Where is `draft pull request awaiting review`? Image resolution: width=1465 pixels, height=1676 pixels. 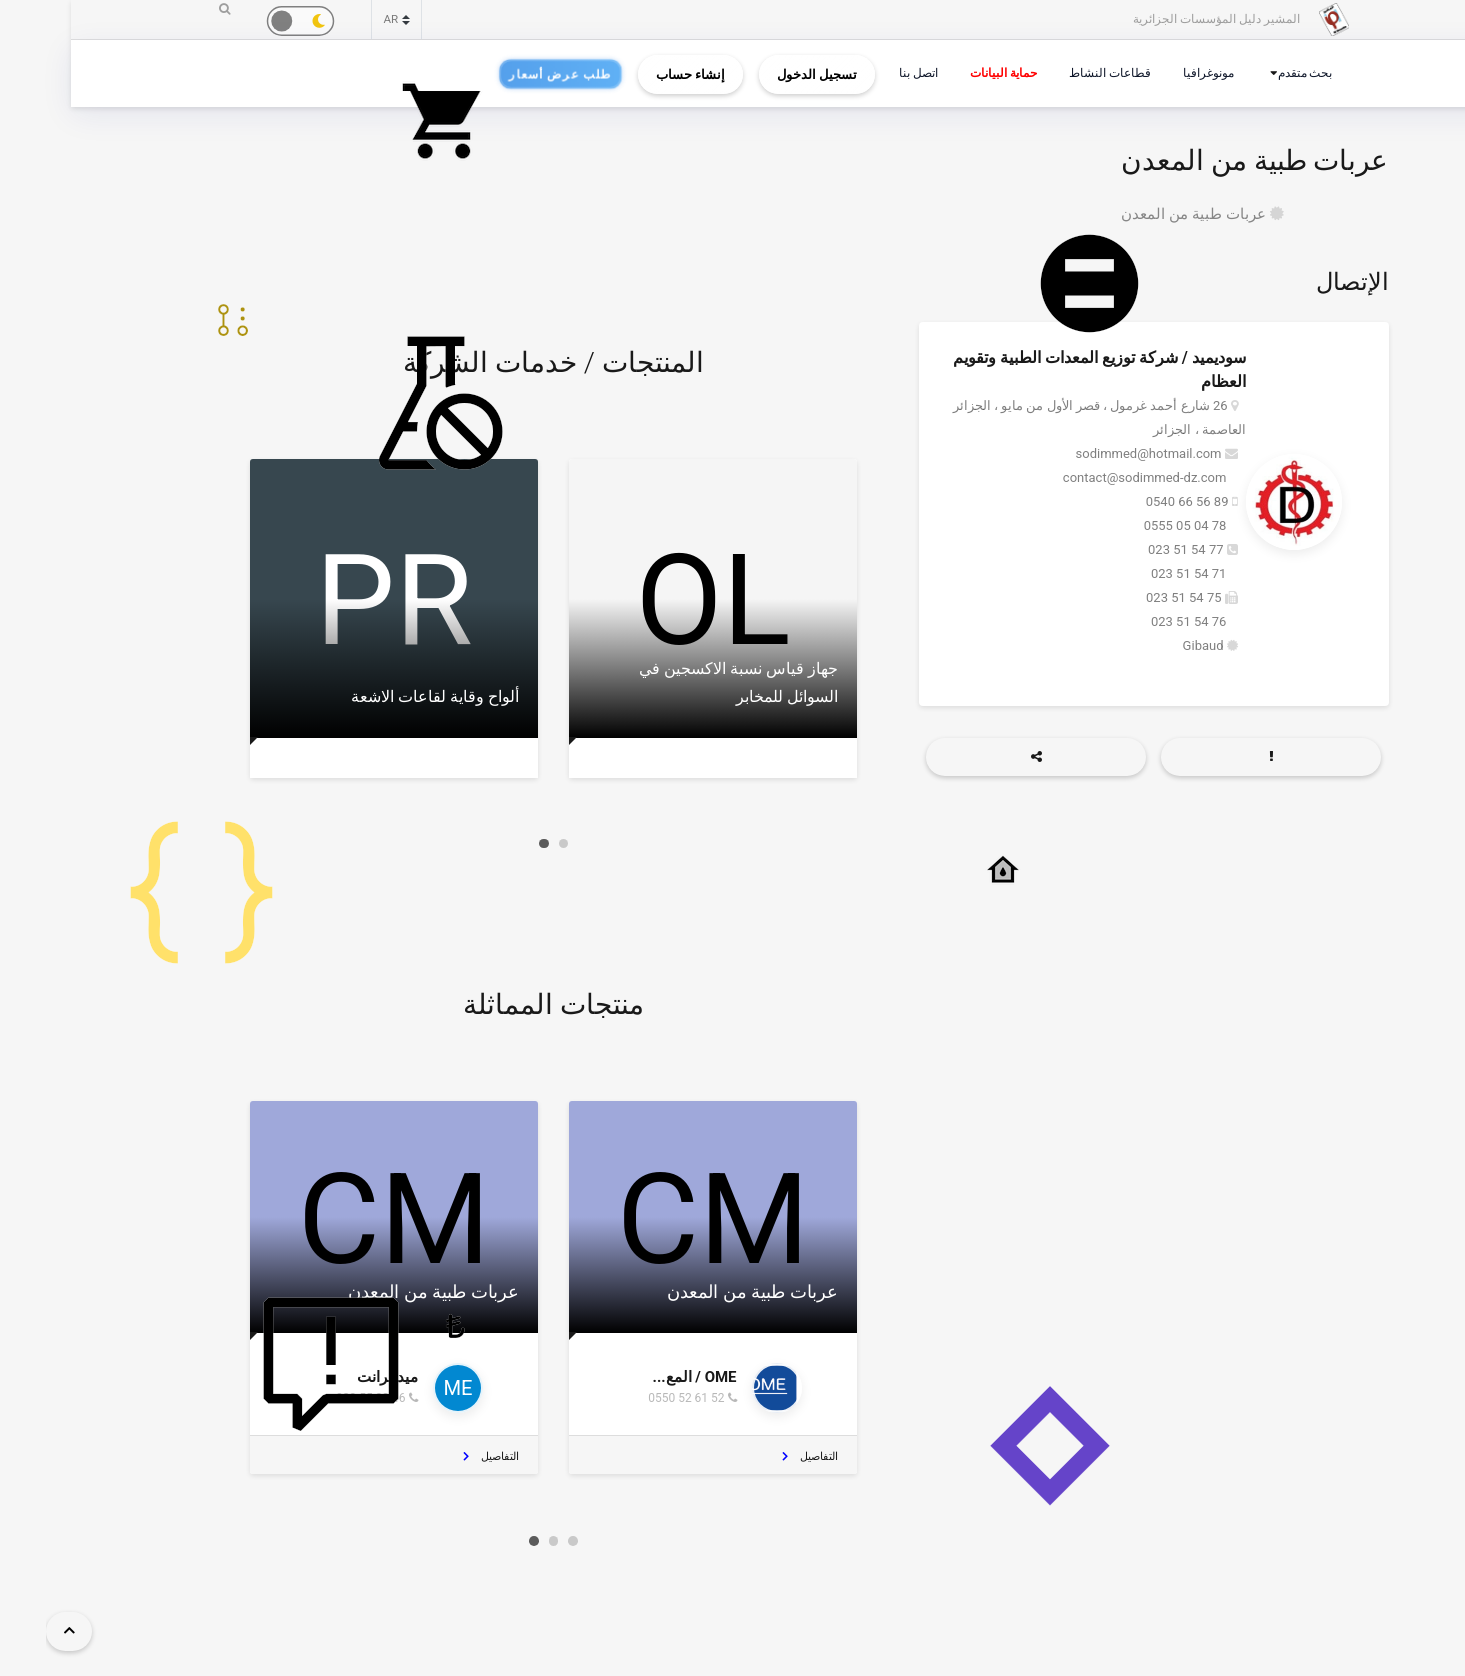
draft pull request awaiting review is located at coordinates (233, 319).